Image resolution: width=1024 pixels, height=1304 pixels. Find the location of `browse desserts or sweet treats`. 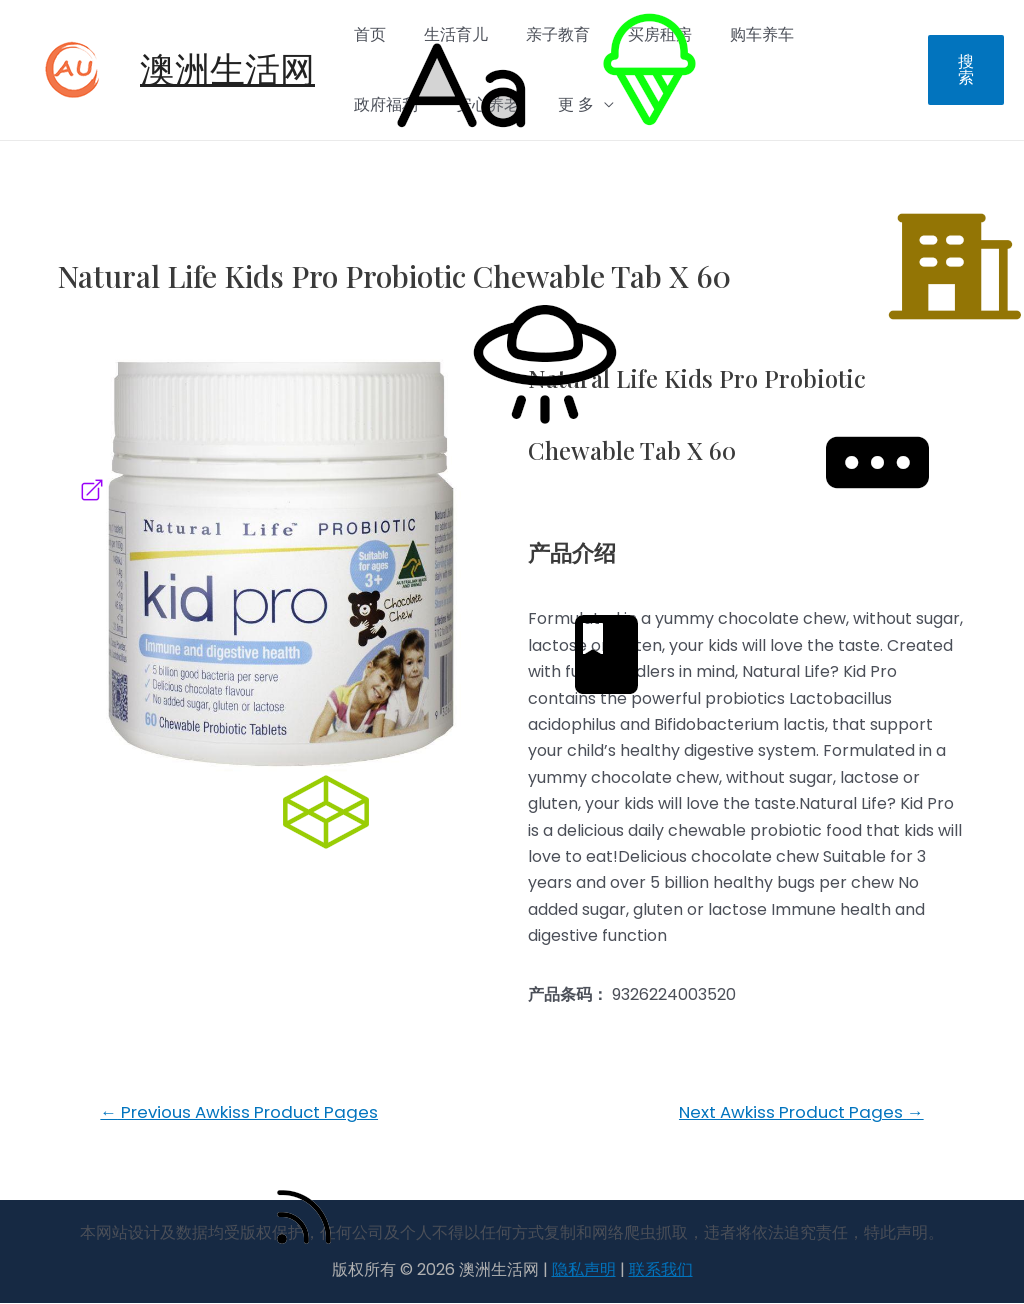

browse desserts or sweet treats is located at coordinates (649, 67).